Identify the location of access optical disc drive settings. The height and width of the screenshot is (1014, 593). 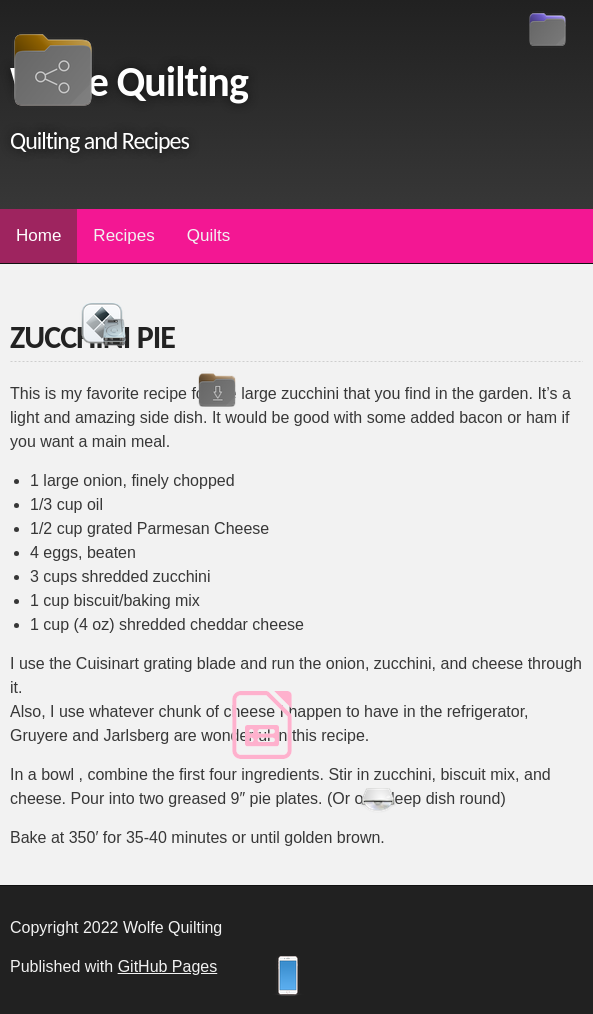
(378, 798).